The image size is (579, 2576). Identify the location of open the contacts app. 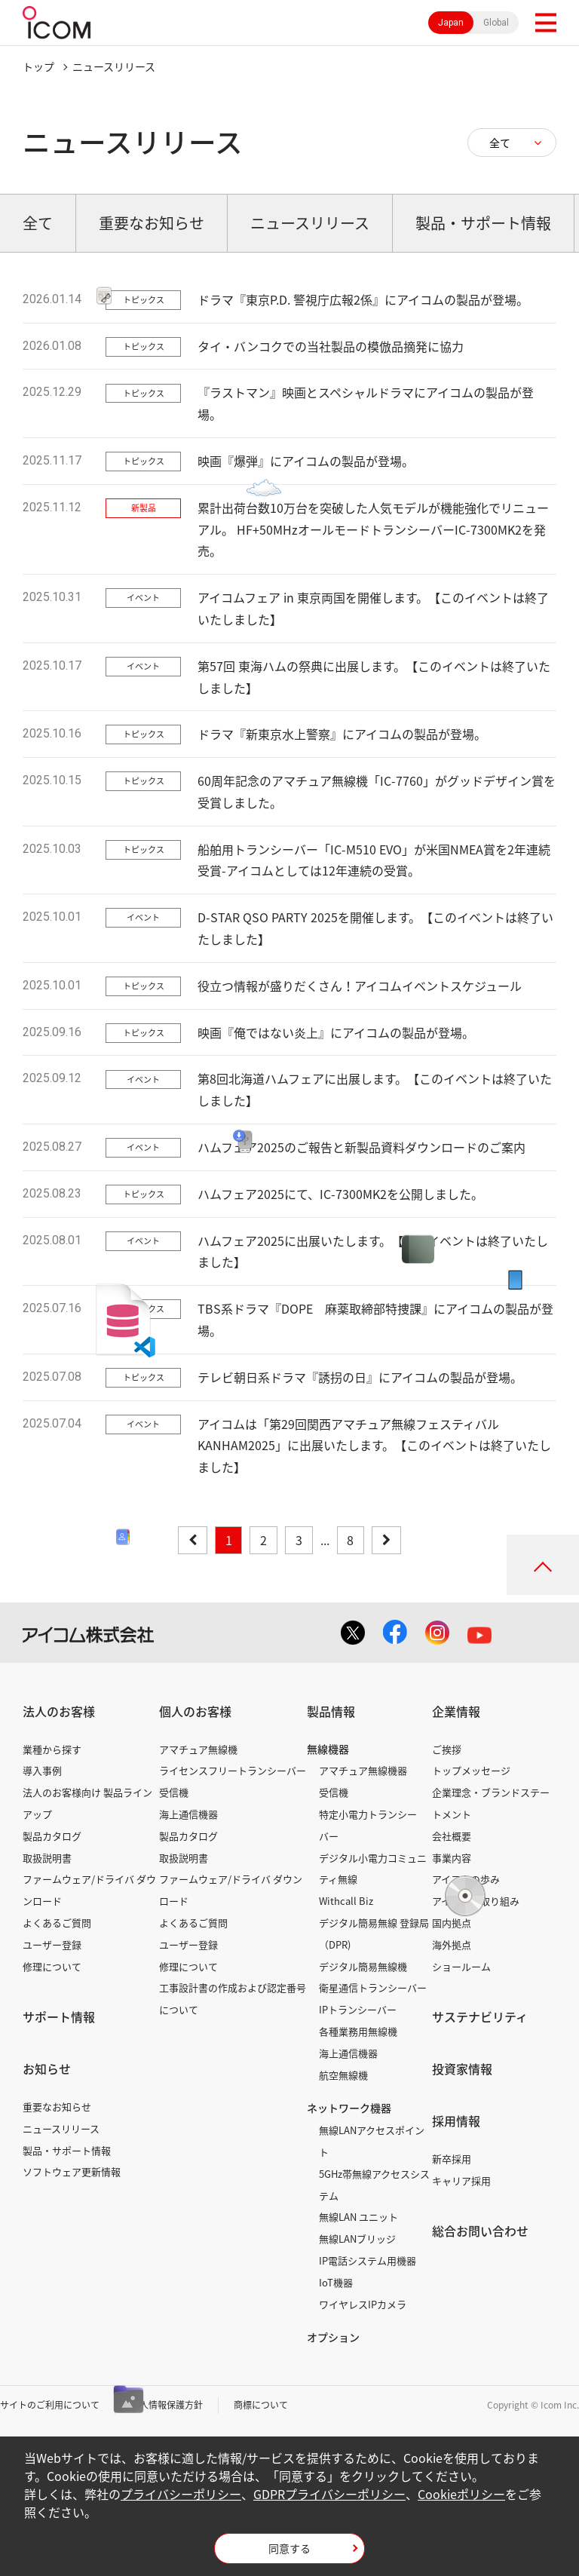
(123, 1537).